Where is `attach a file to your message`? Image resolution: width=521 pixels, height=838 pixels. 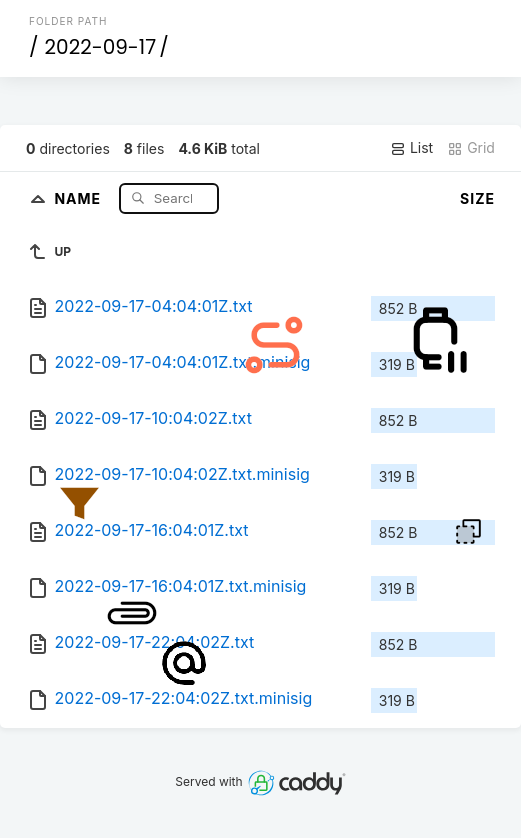
attach a file to your message is located at coordinates (132, 613).